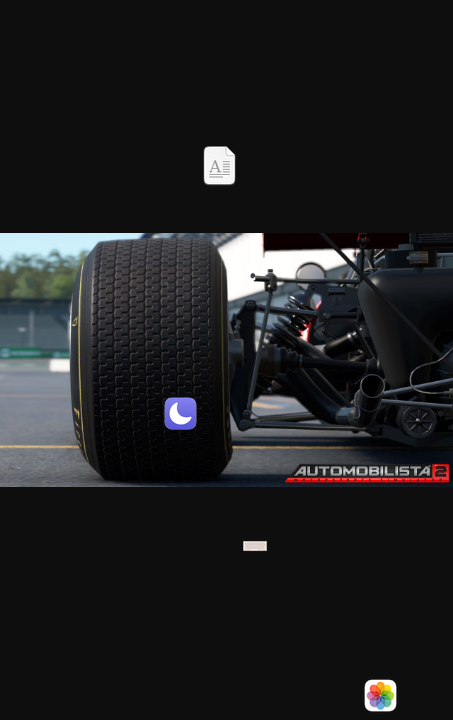  I want to click on open the Photos app, so click(380, 695).